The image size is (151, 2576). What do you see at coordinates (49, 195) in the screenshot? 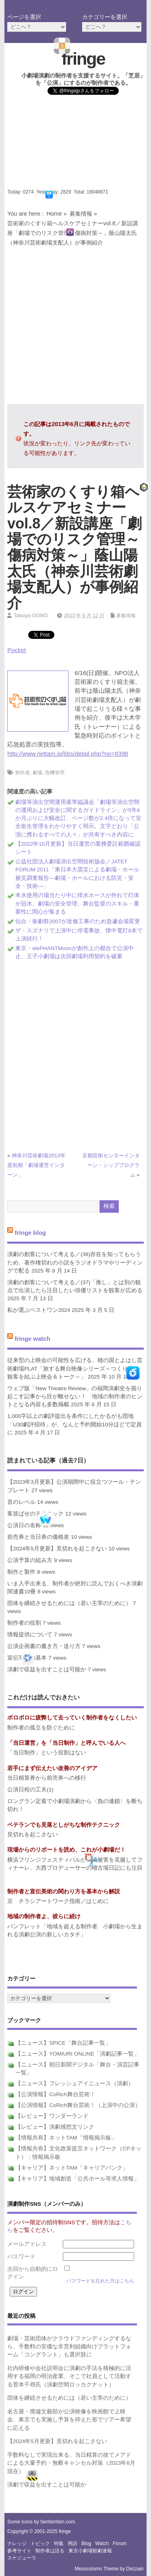
I see `open LibreOffice Writer document editor` at bounding box center [49, 195].